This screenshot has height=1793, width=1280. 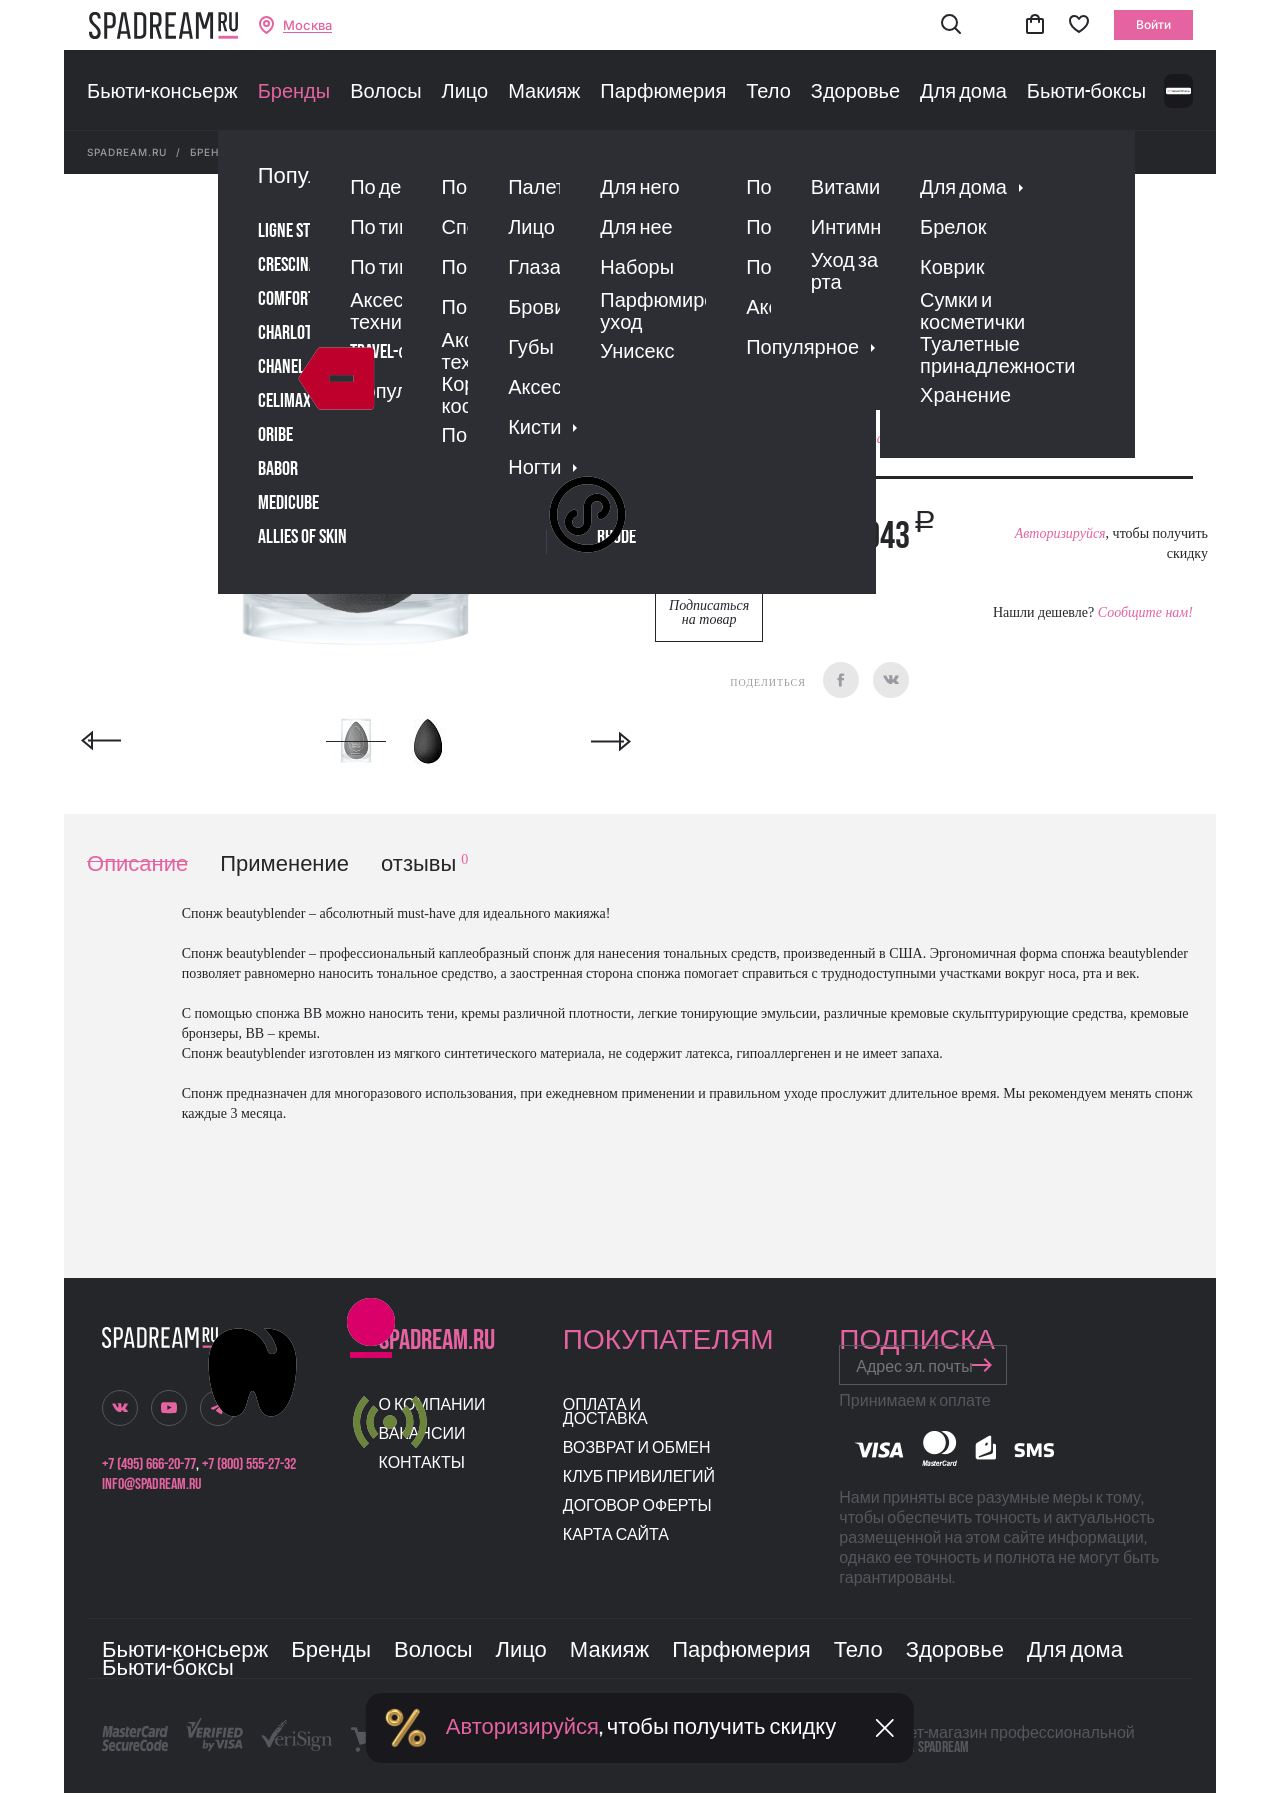 What do you see at coordinates (339, 378) in the screenshot?
I see `delete the last character entered` at bounding box center [339, 378].